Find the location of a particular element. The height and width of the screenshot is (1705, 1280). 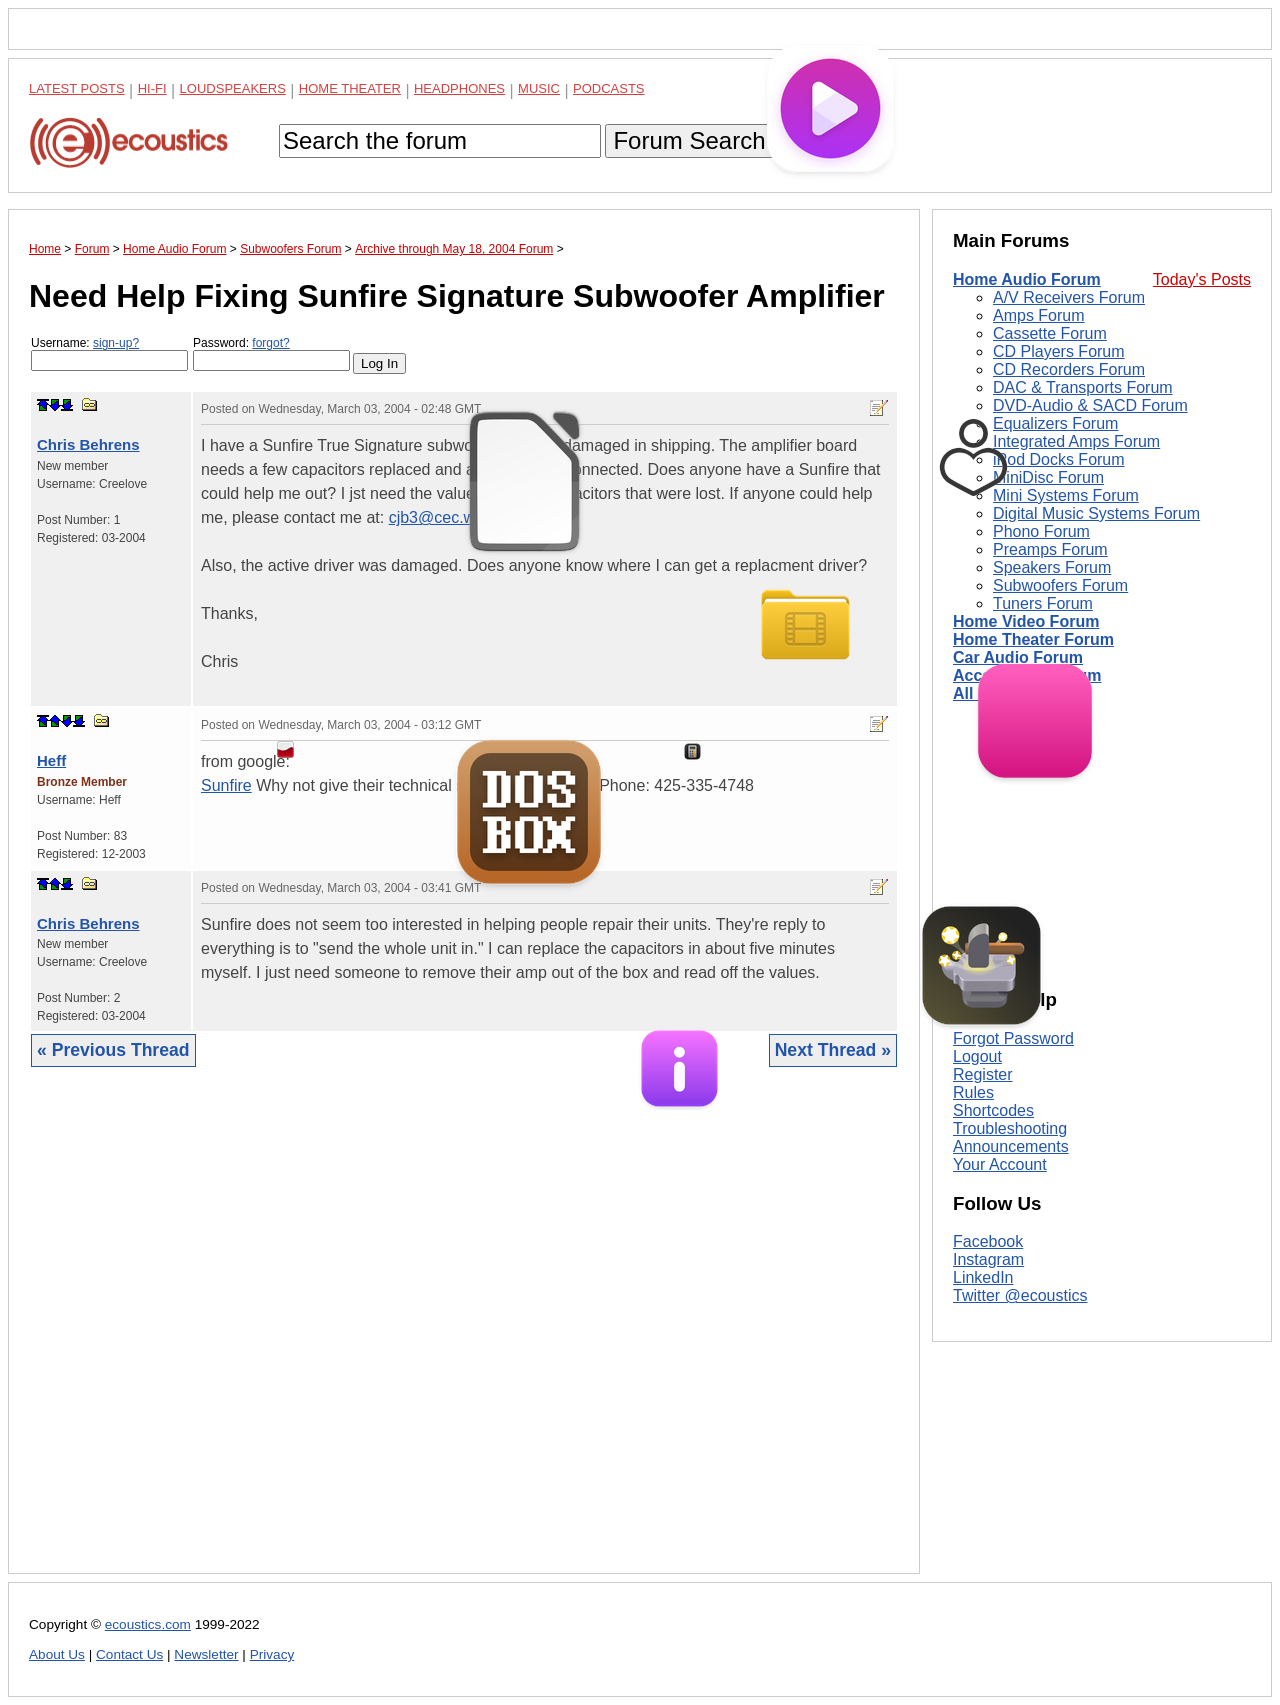

open forge sparks app for git forge notifications is located at coordinates (981, 965).